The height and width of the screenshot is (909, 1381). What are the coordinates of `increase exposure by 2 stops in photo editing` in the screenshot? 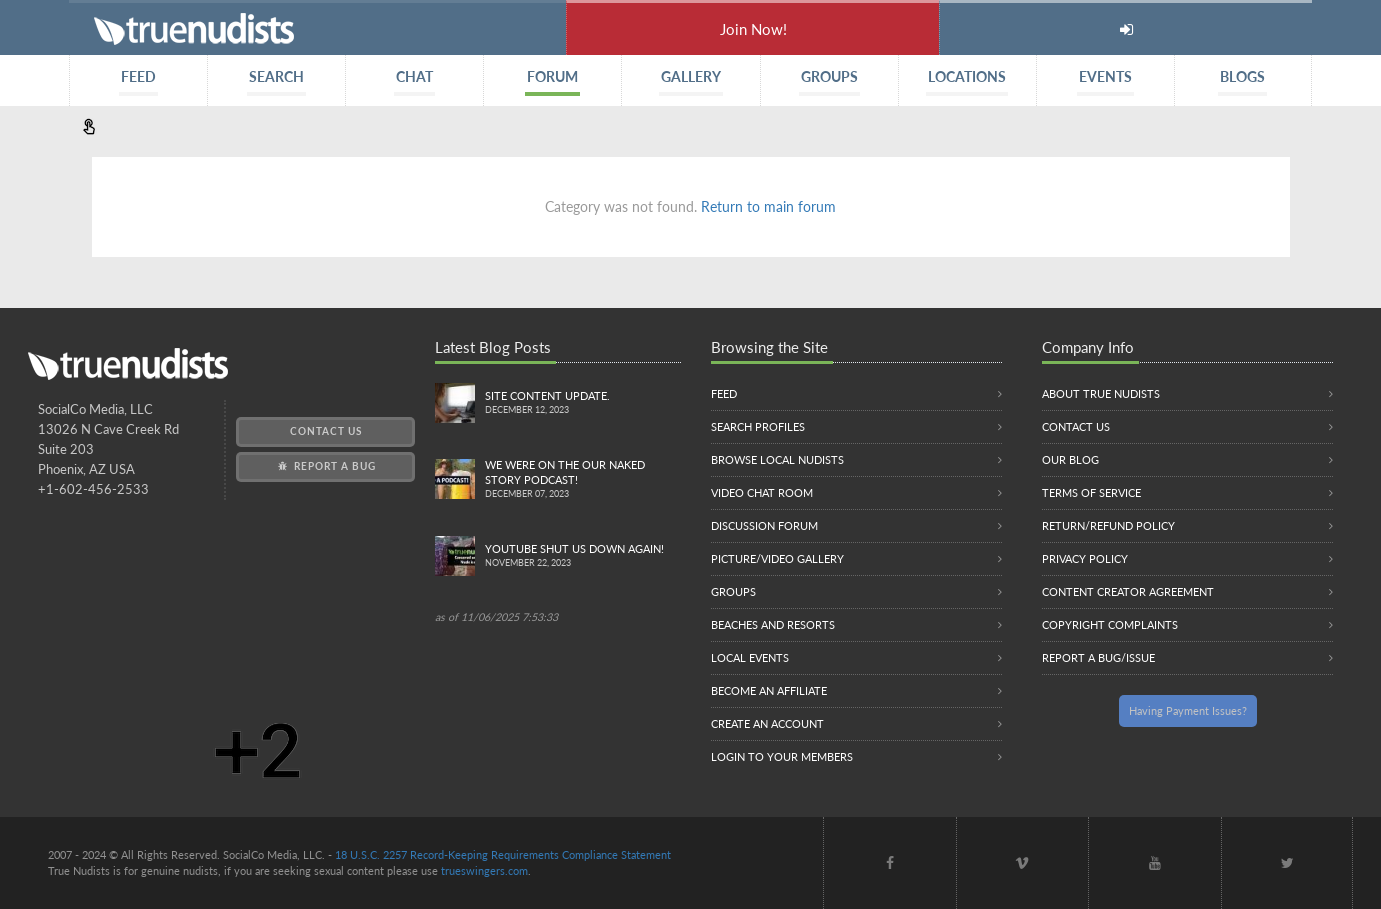 It's located at (257, 752).